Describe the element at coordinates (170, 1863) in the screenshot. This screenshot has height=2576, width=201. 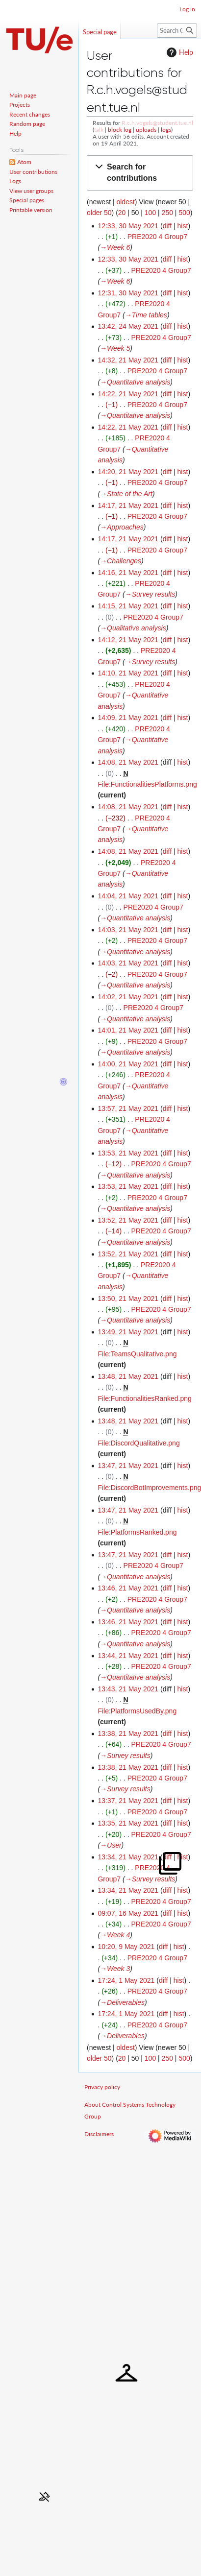
I see `view multiple layers or stacked items` at that location.